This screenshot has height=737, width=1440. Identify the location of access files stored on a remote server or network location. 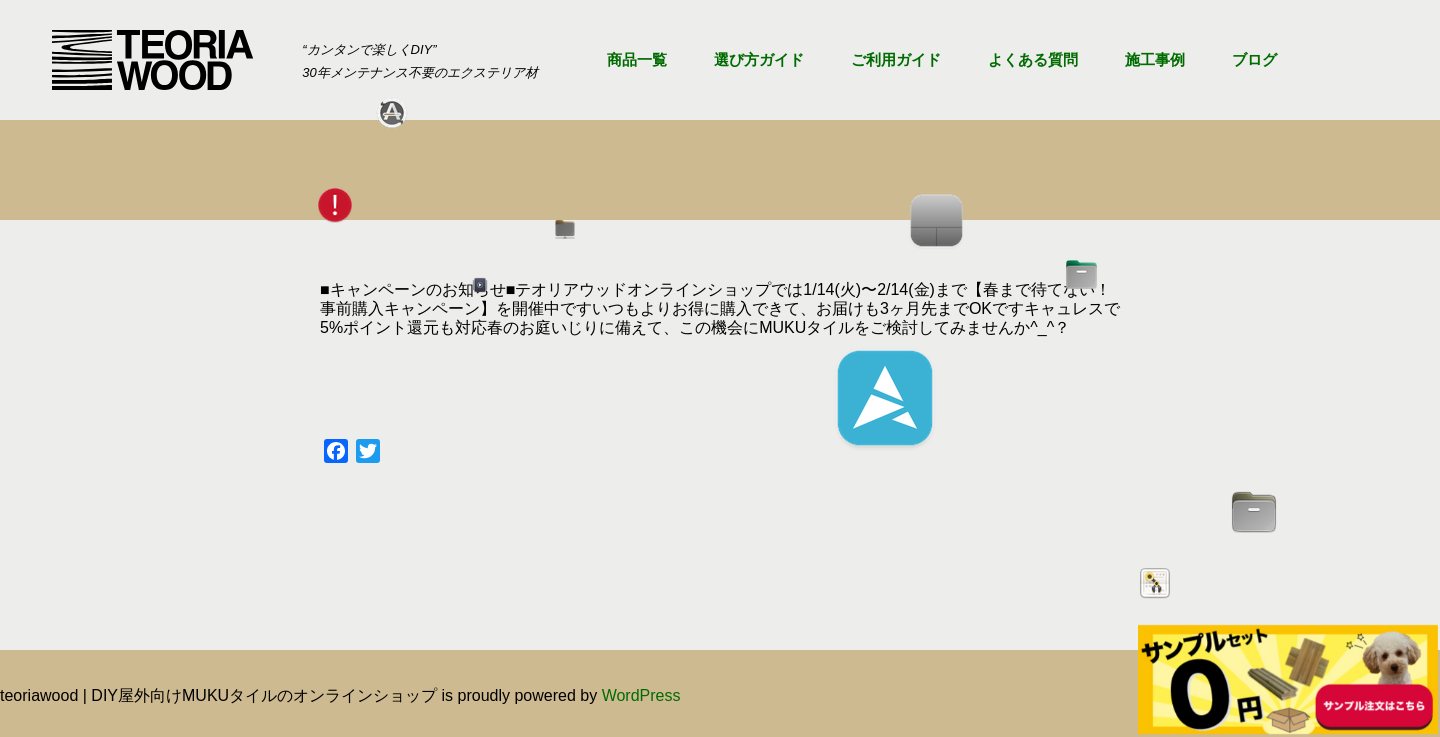
(565, 229).